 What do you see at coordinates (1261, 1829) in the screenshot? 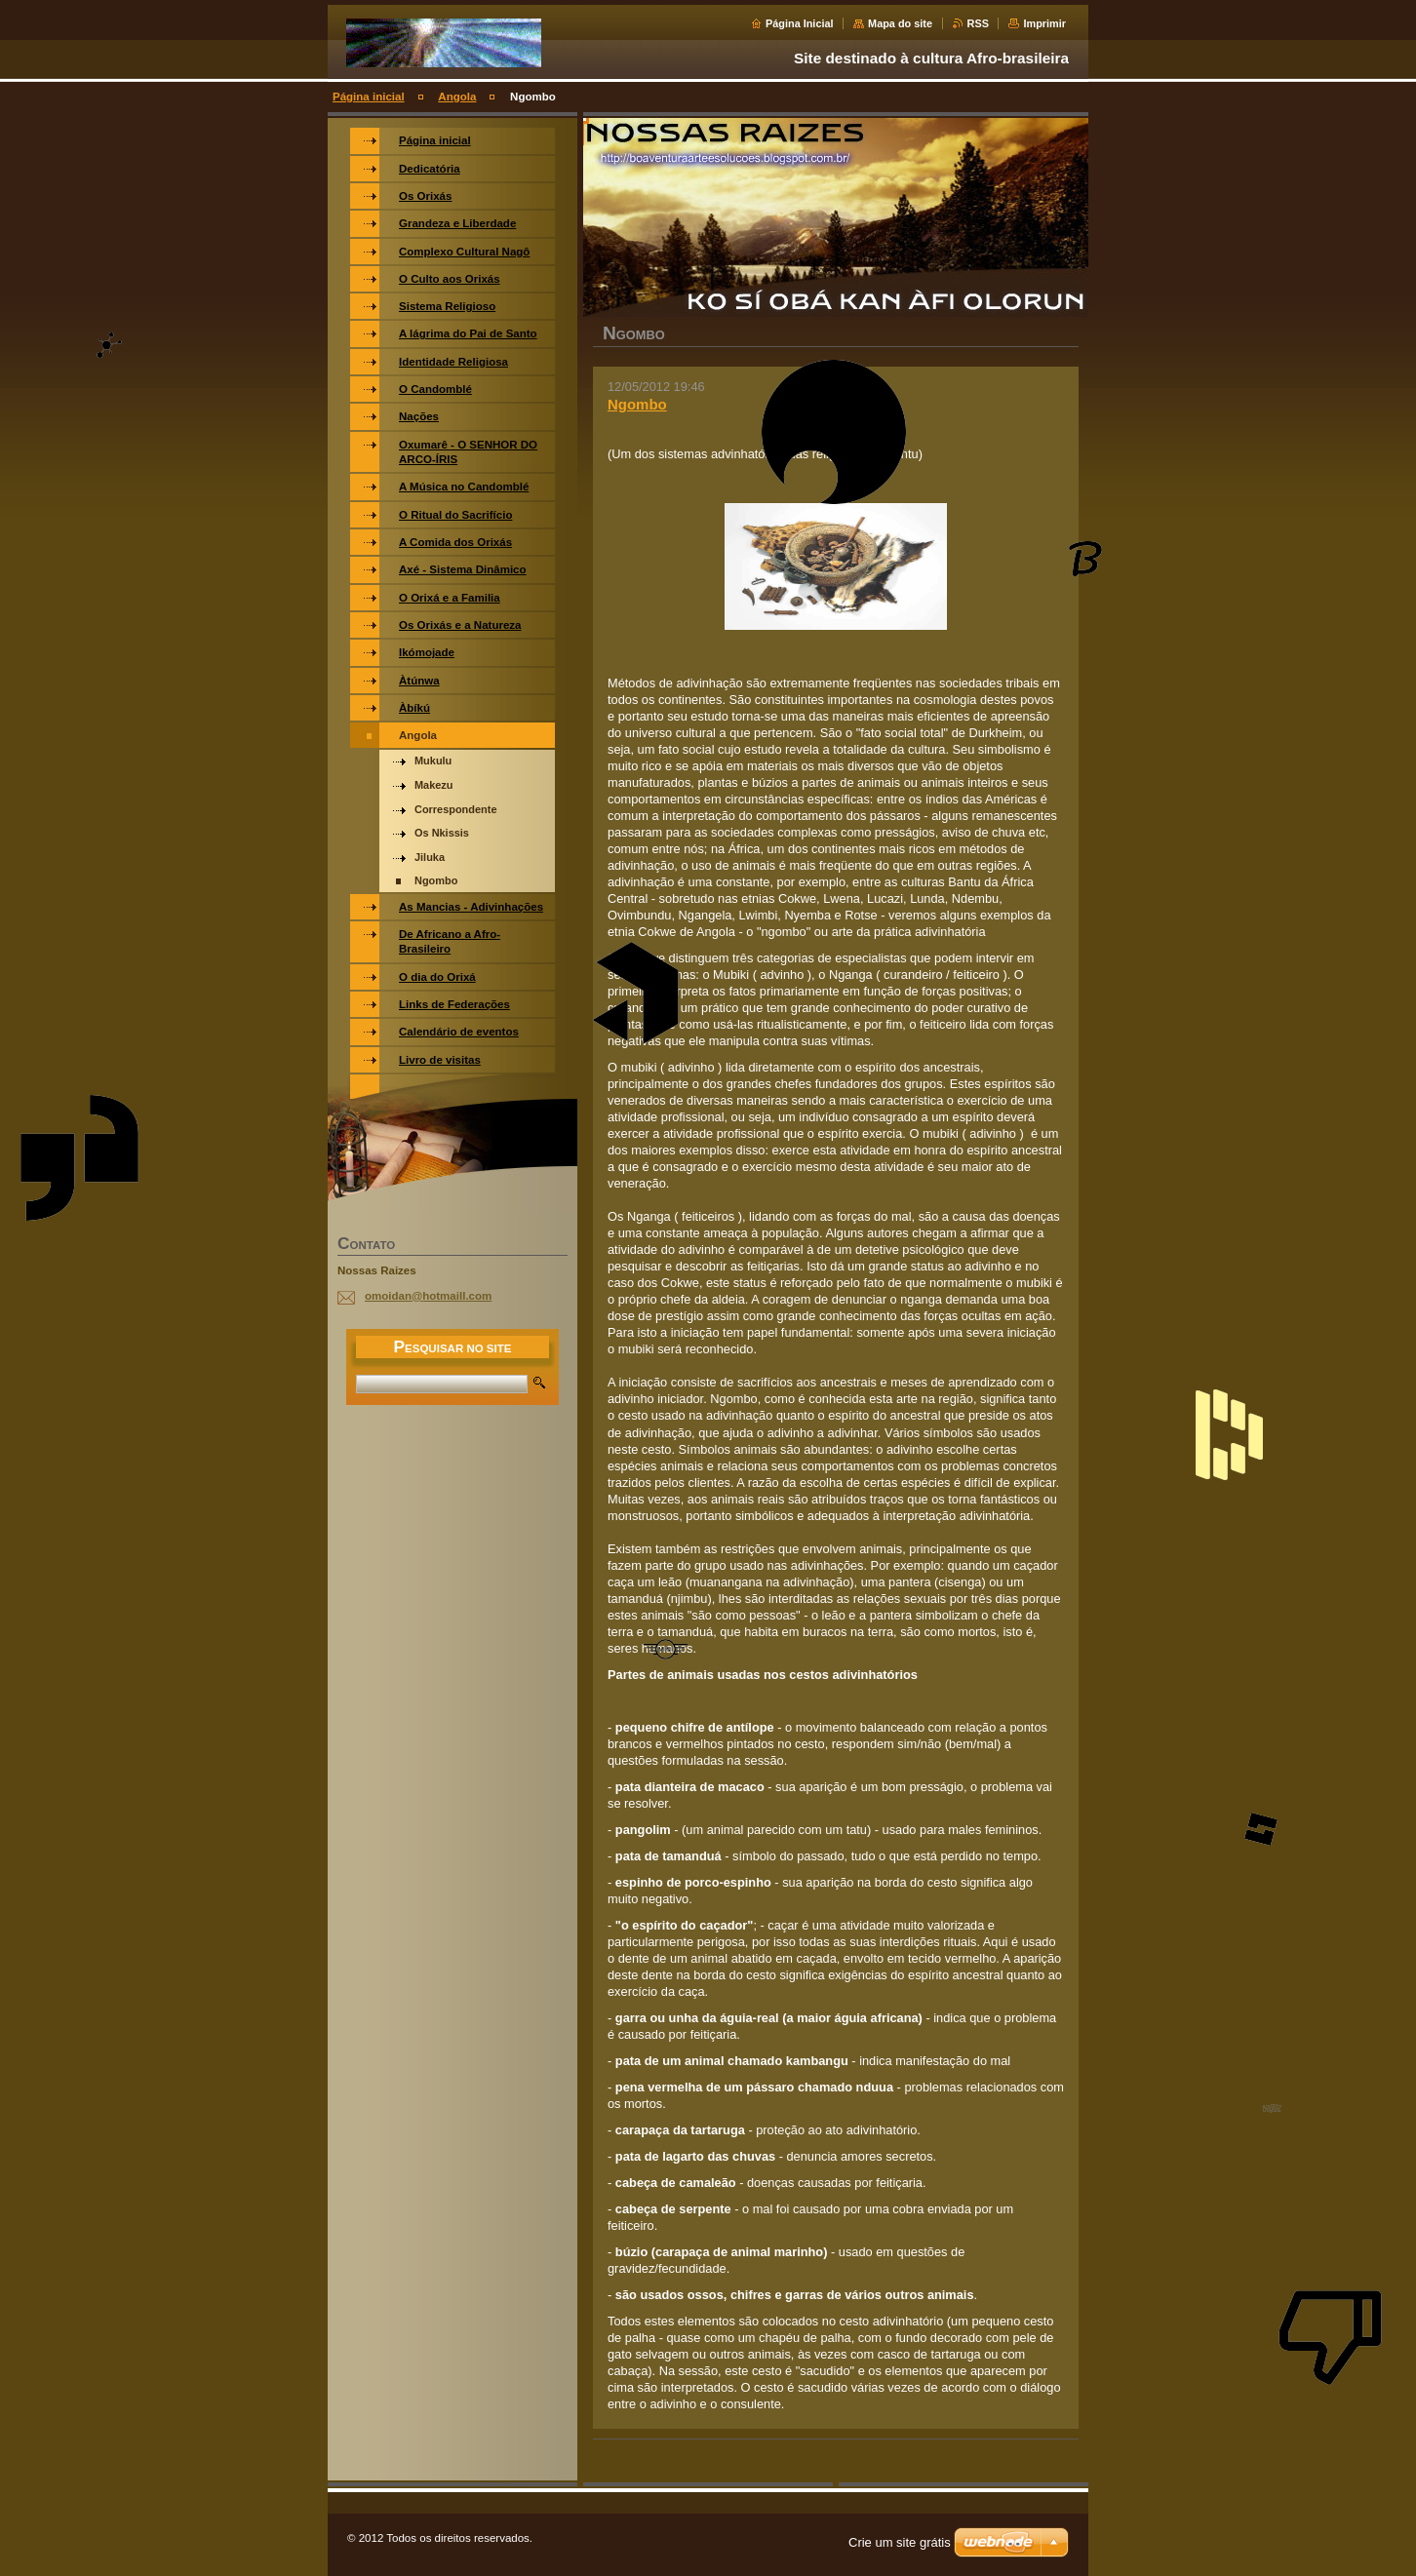
I see `open Roblox Studio` at bounding box center [1261, 1829].